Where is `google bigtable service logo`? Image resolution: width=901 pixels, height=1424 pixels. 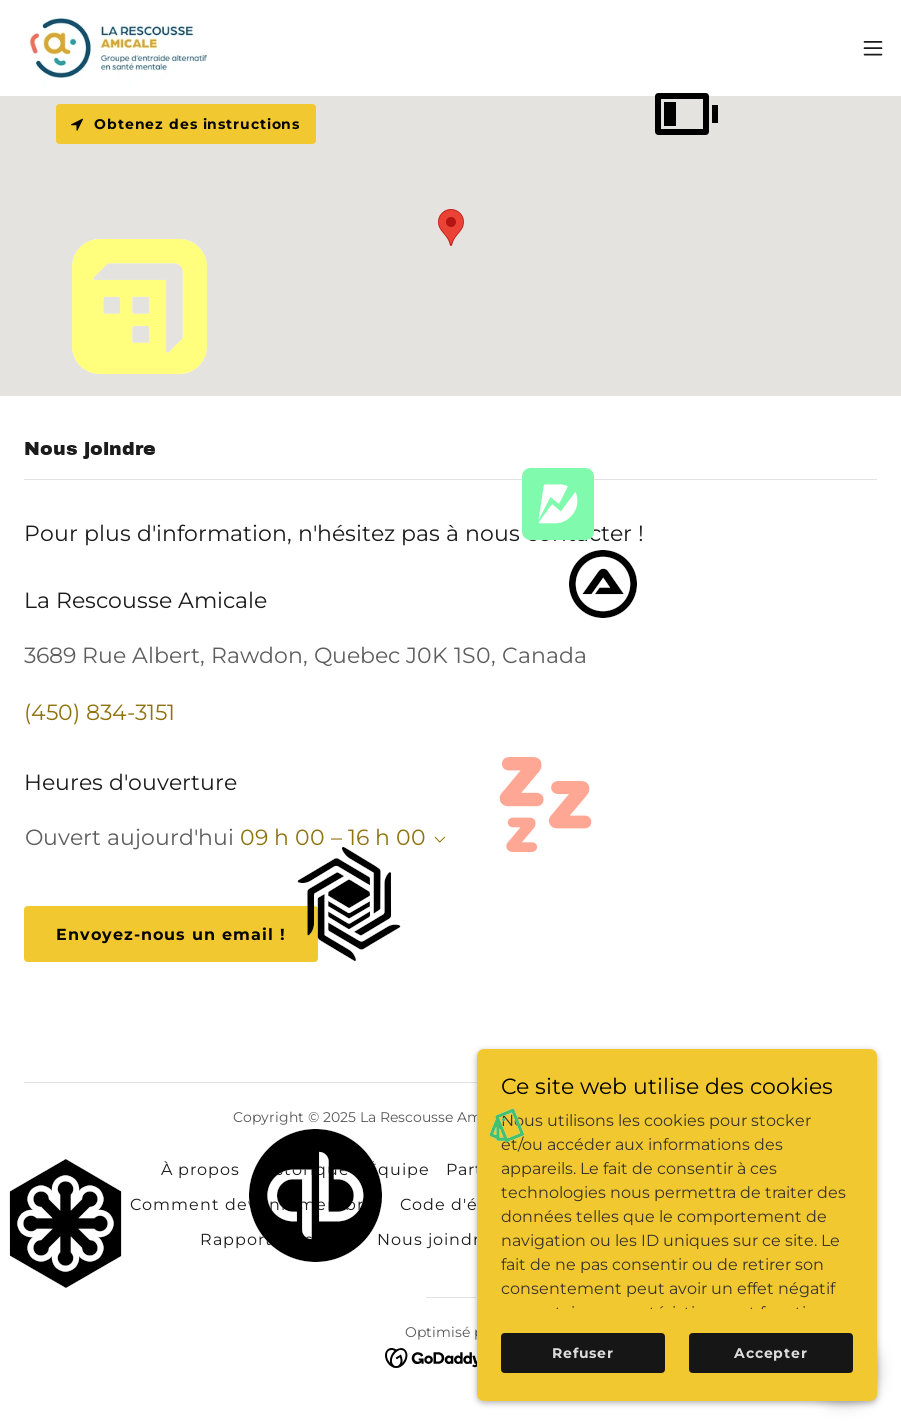 google bigtable service logo is located at coordinates (349, 904).